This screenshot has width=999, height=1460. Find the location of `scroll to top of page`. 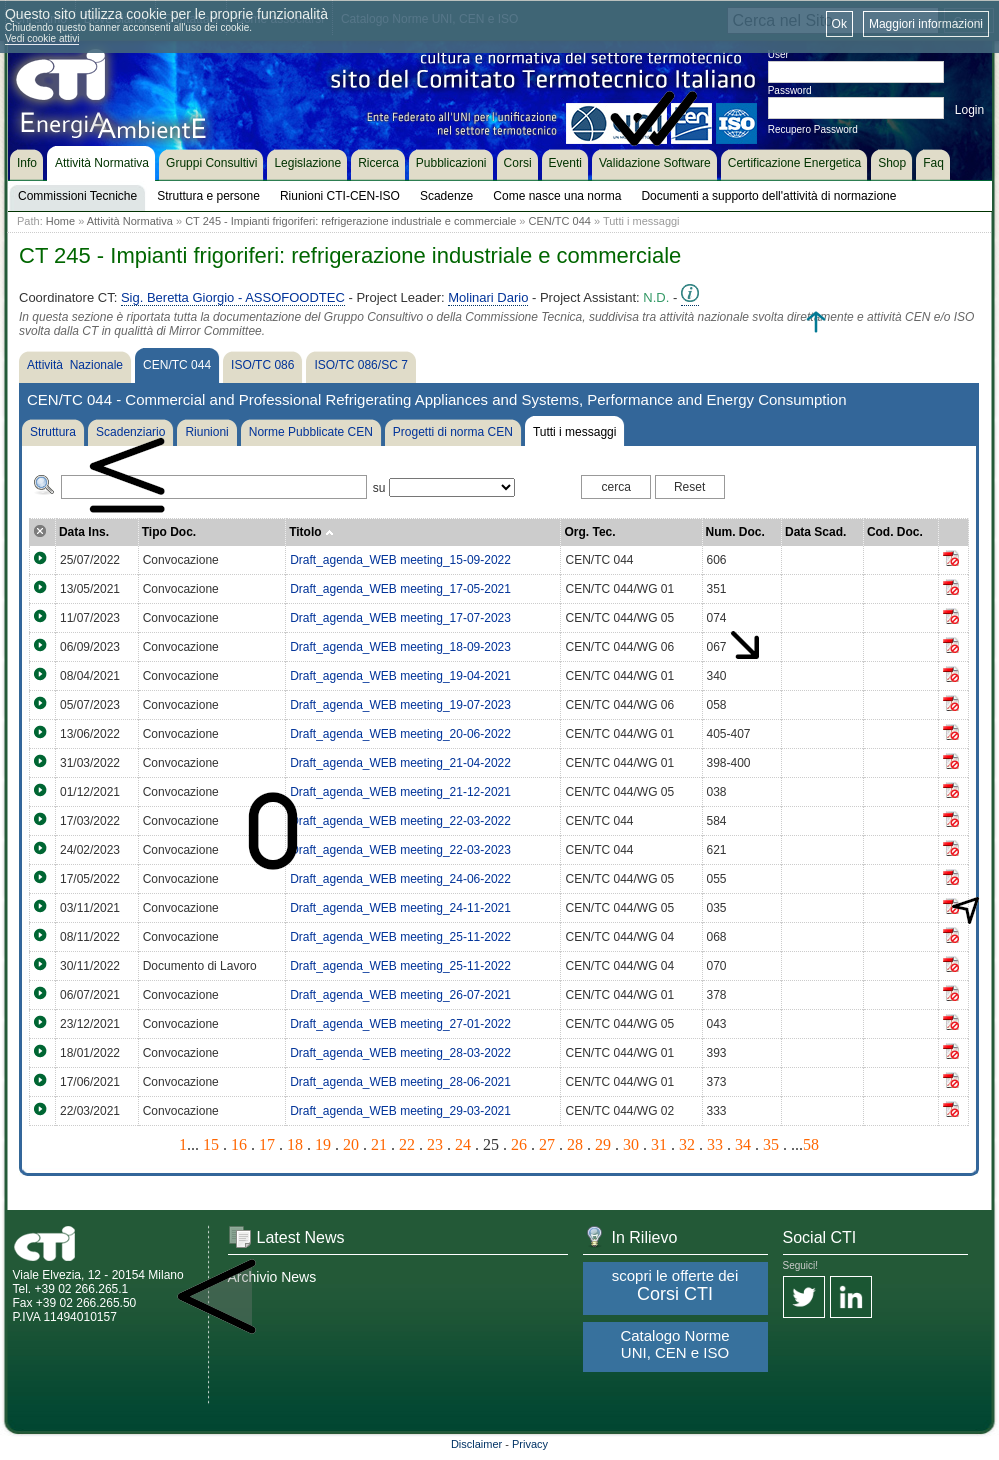

scroll to top of page is located at coordinates (816, 322).